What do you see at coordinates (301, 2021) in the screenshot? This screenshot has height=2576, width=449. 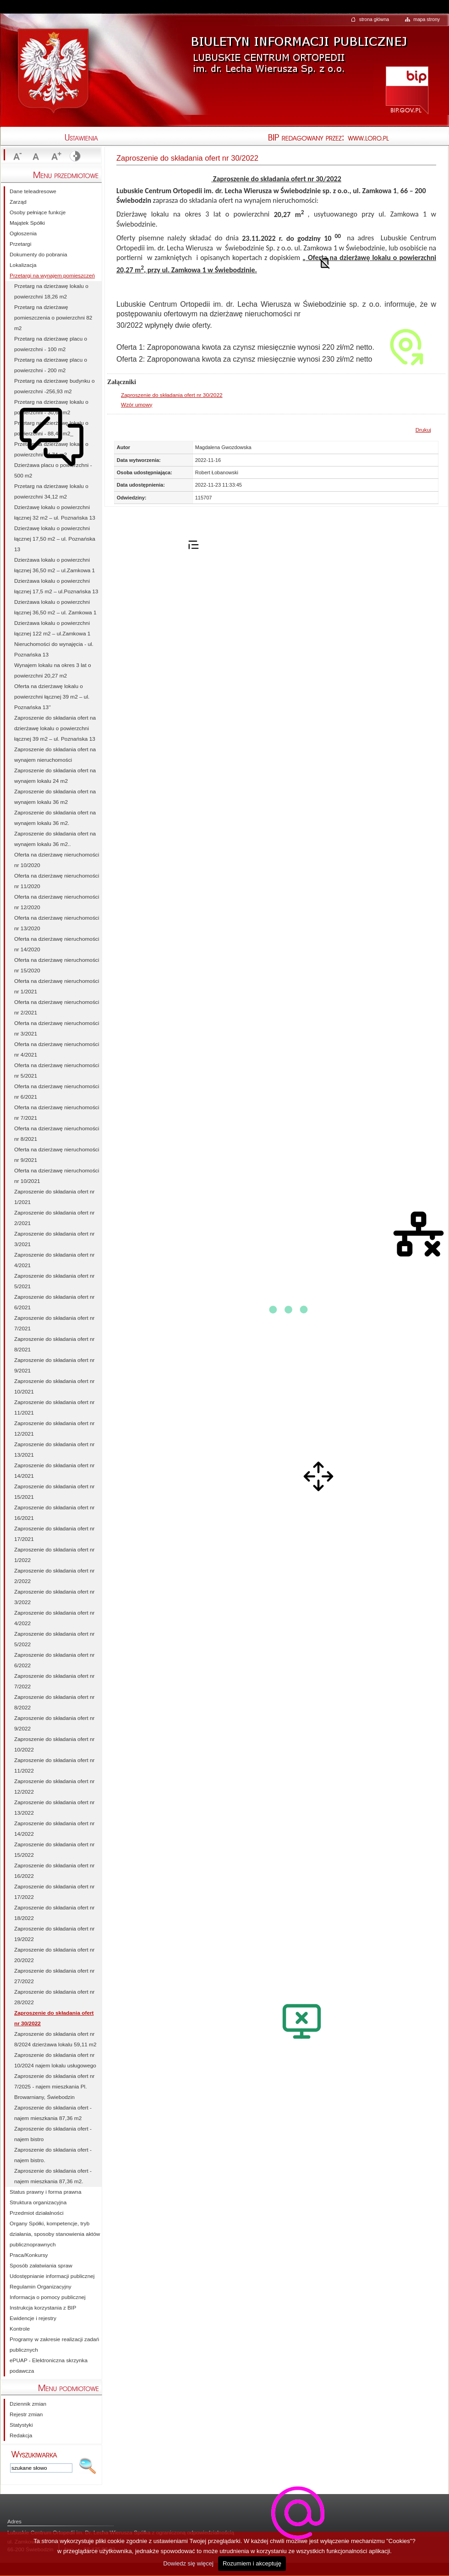 I see `disconnect or disable display` at bounding box center [301, 2021].